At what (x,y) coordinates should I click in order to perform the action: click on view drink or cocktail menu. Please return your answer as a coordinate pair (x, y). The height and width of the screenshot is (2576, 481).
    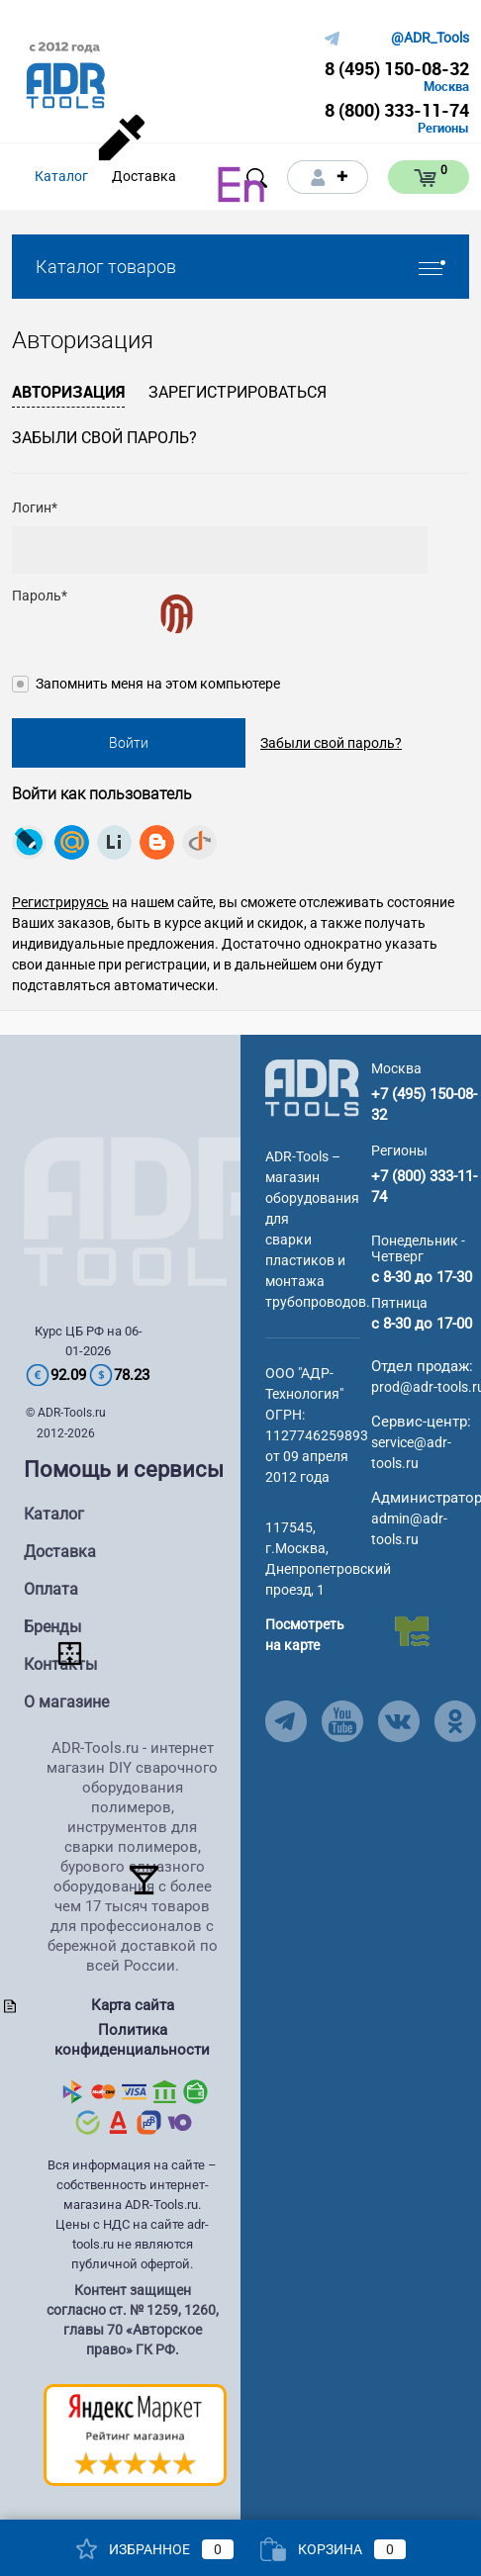
    Looking at the image, I should click on (144, 1880).